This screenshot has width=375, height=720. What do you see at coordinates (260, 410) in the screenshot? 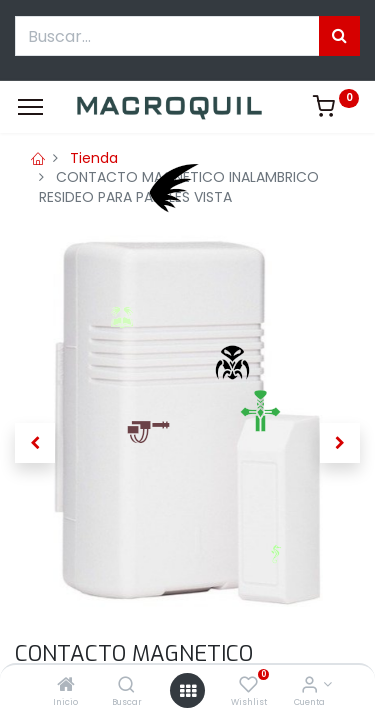
I see `select a sword or melee weapon in a game inventory` at bounding box center [260, 410].